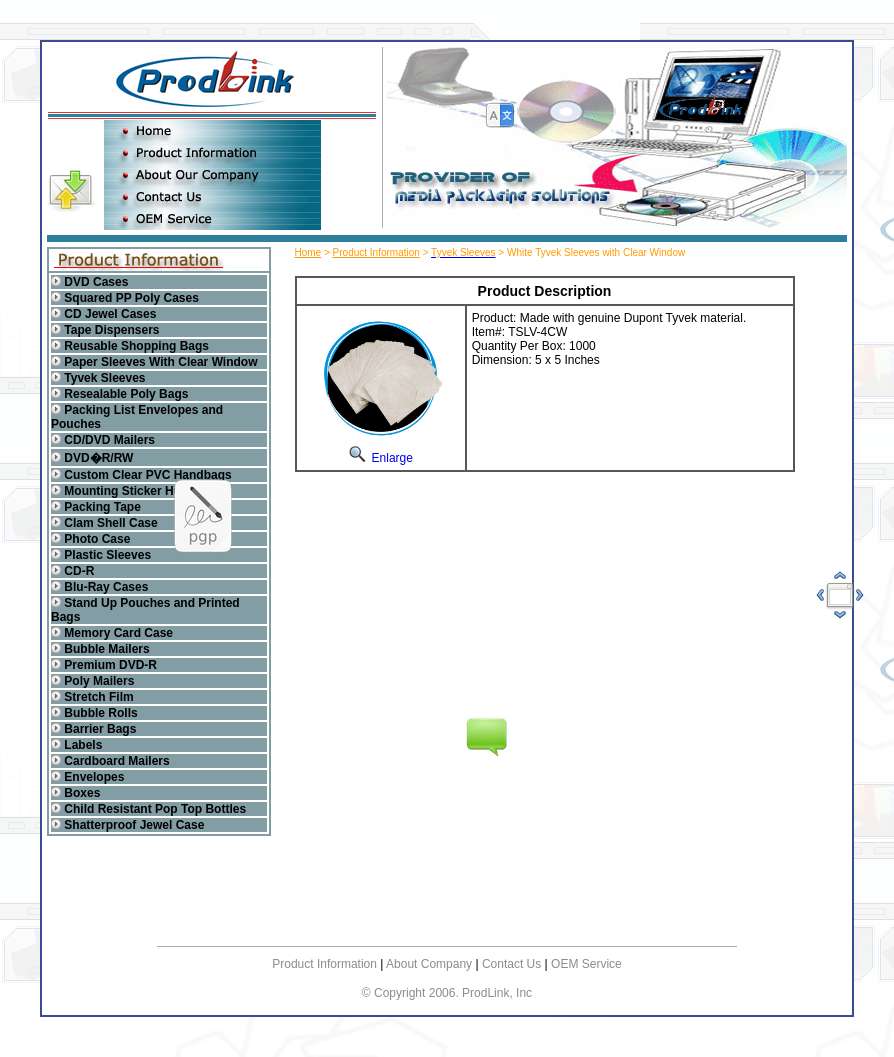 The width and height of the screenshot is (894, 1057). I want to click on a PGP digital signature file, so click(203, 516).